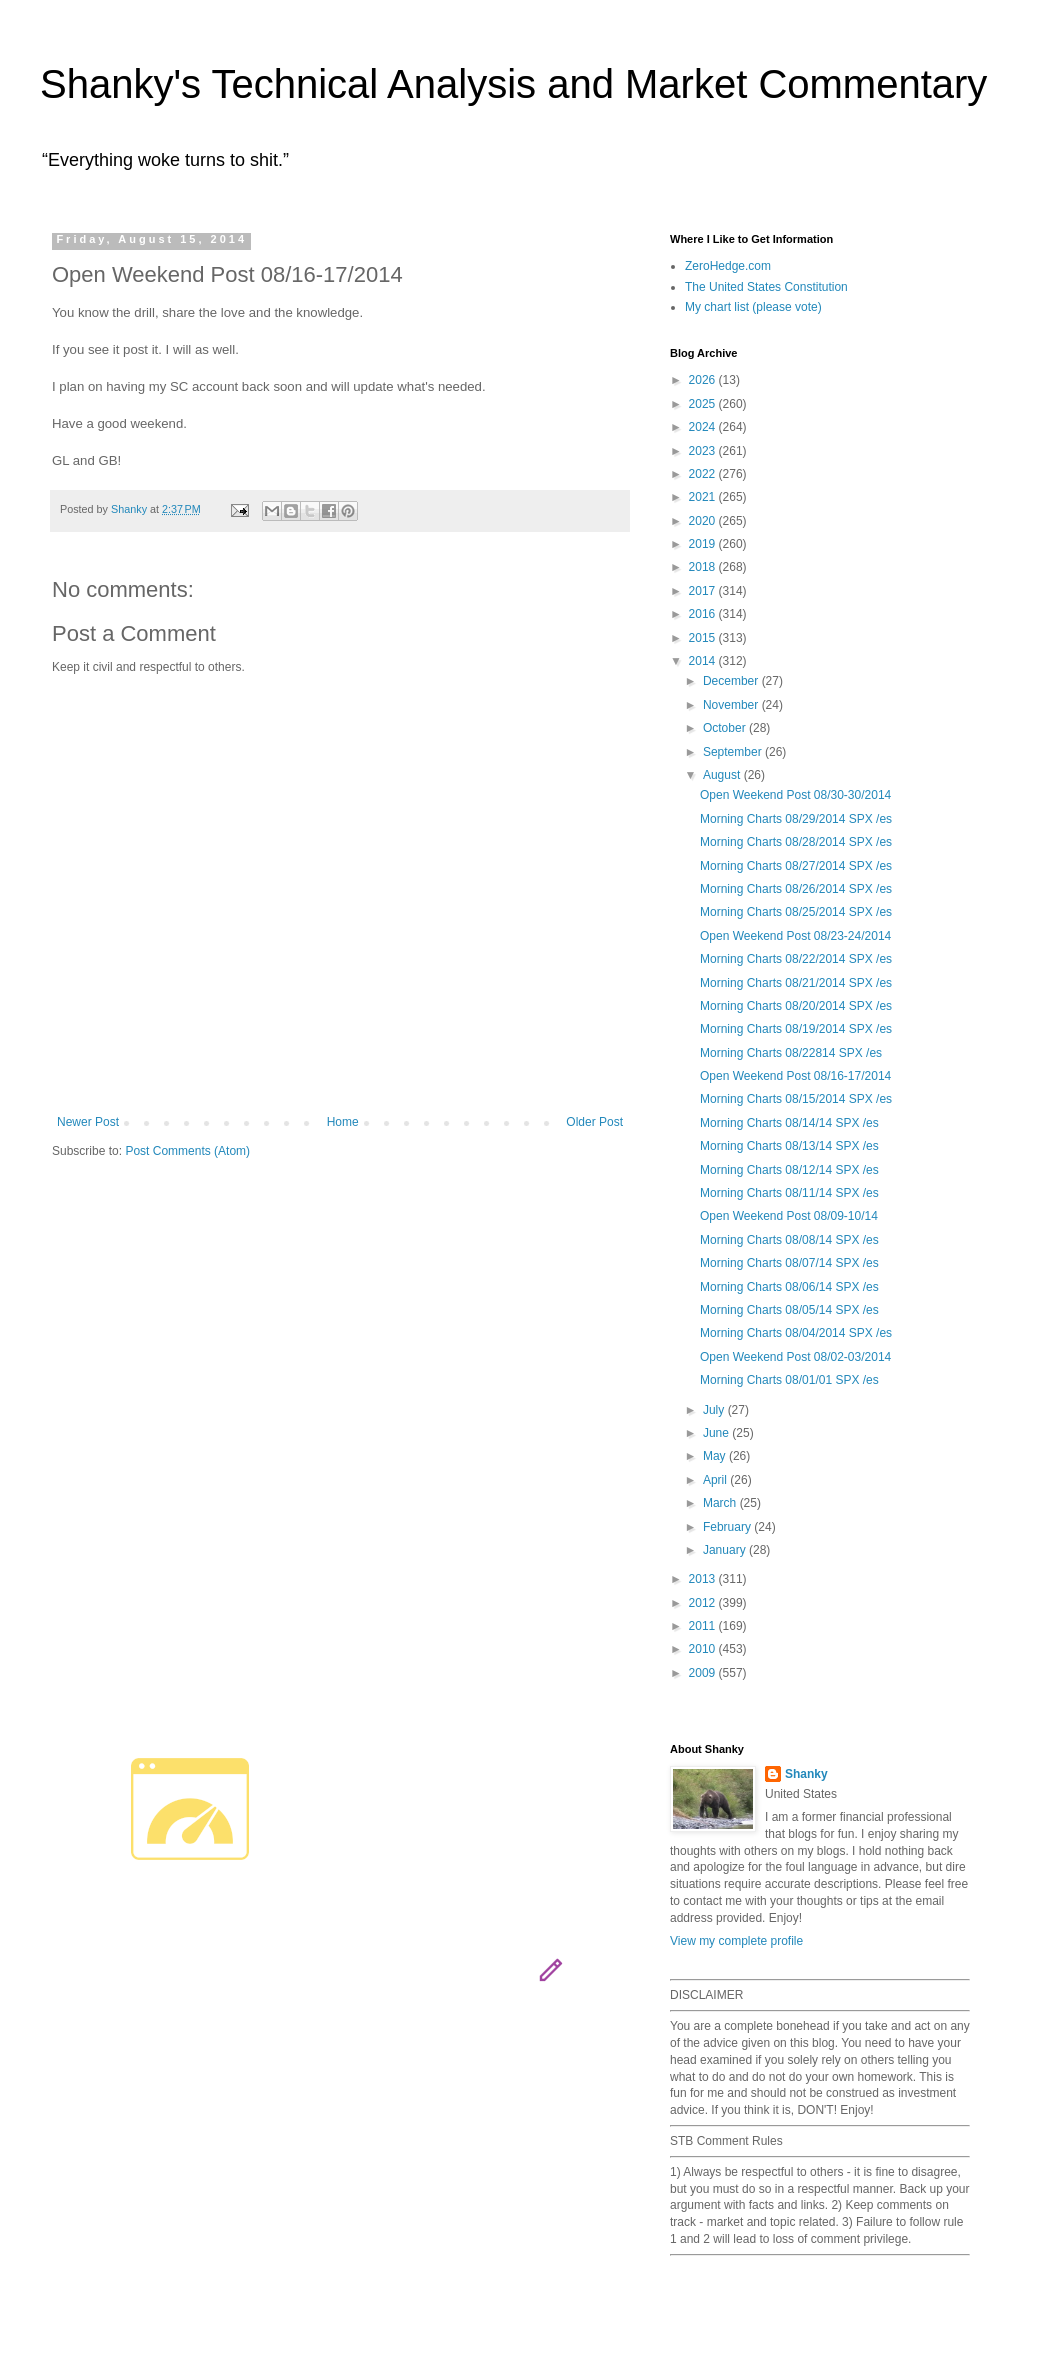  I want to click on open Google PageSpeed Insights, so click(190, 1809).